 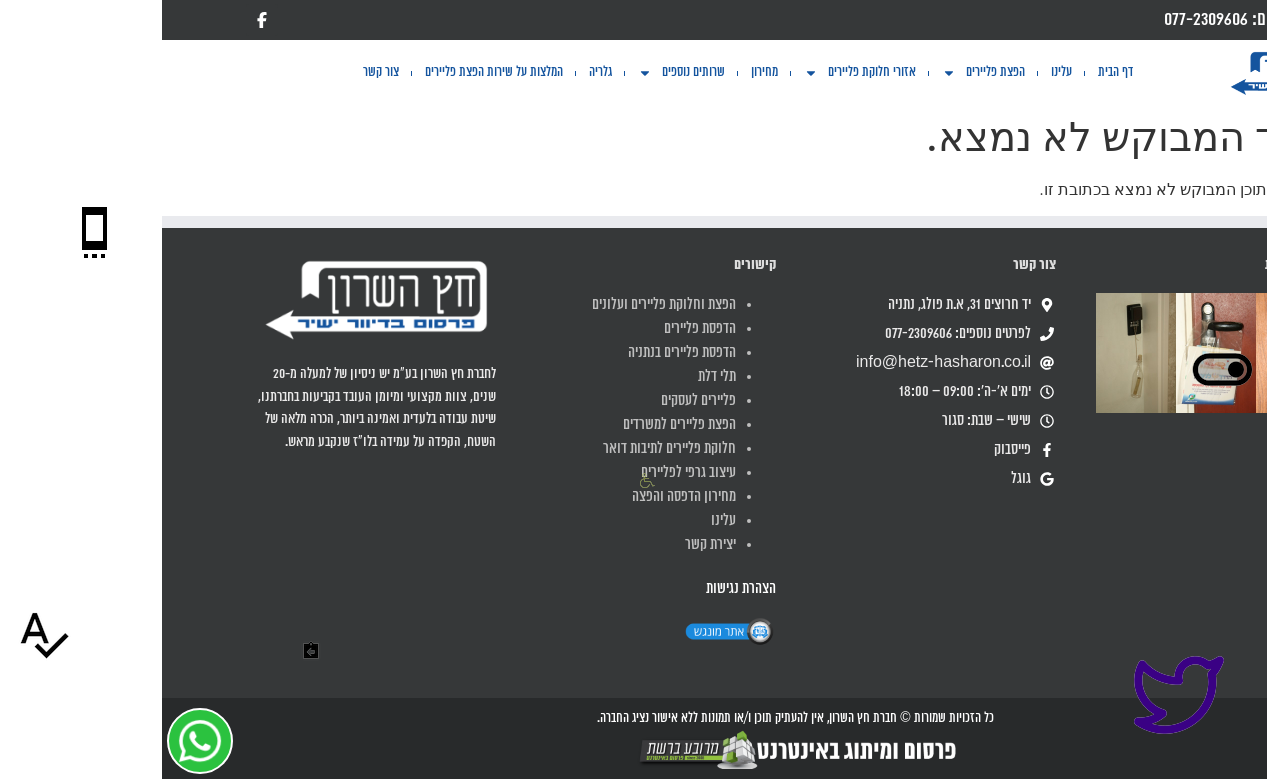 I want to click on access mobile device settings, so click(x=94, y=232).